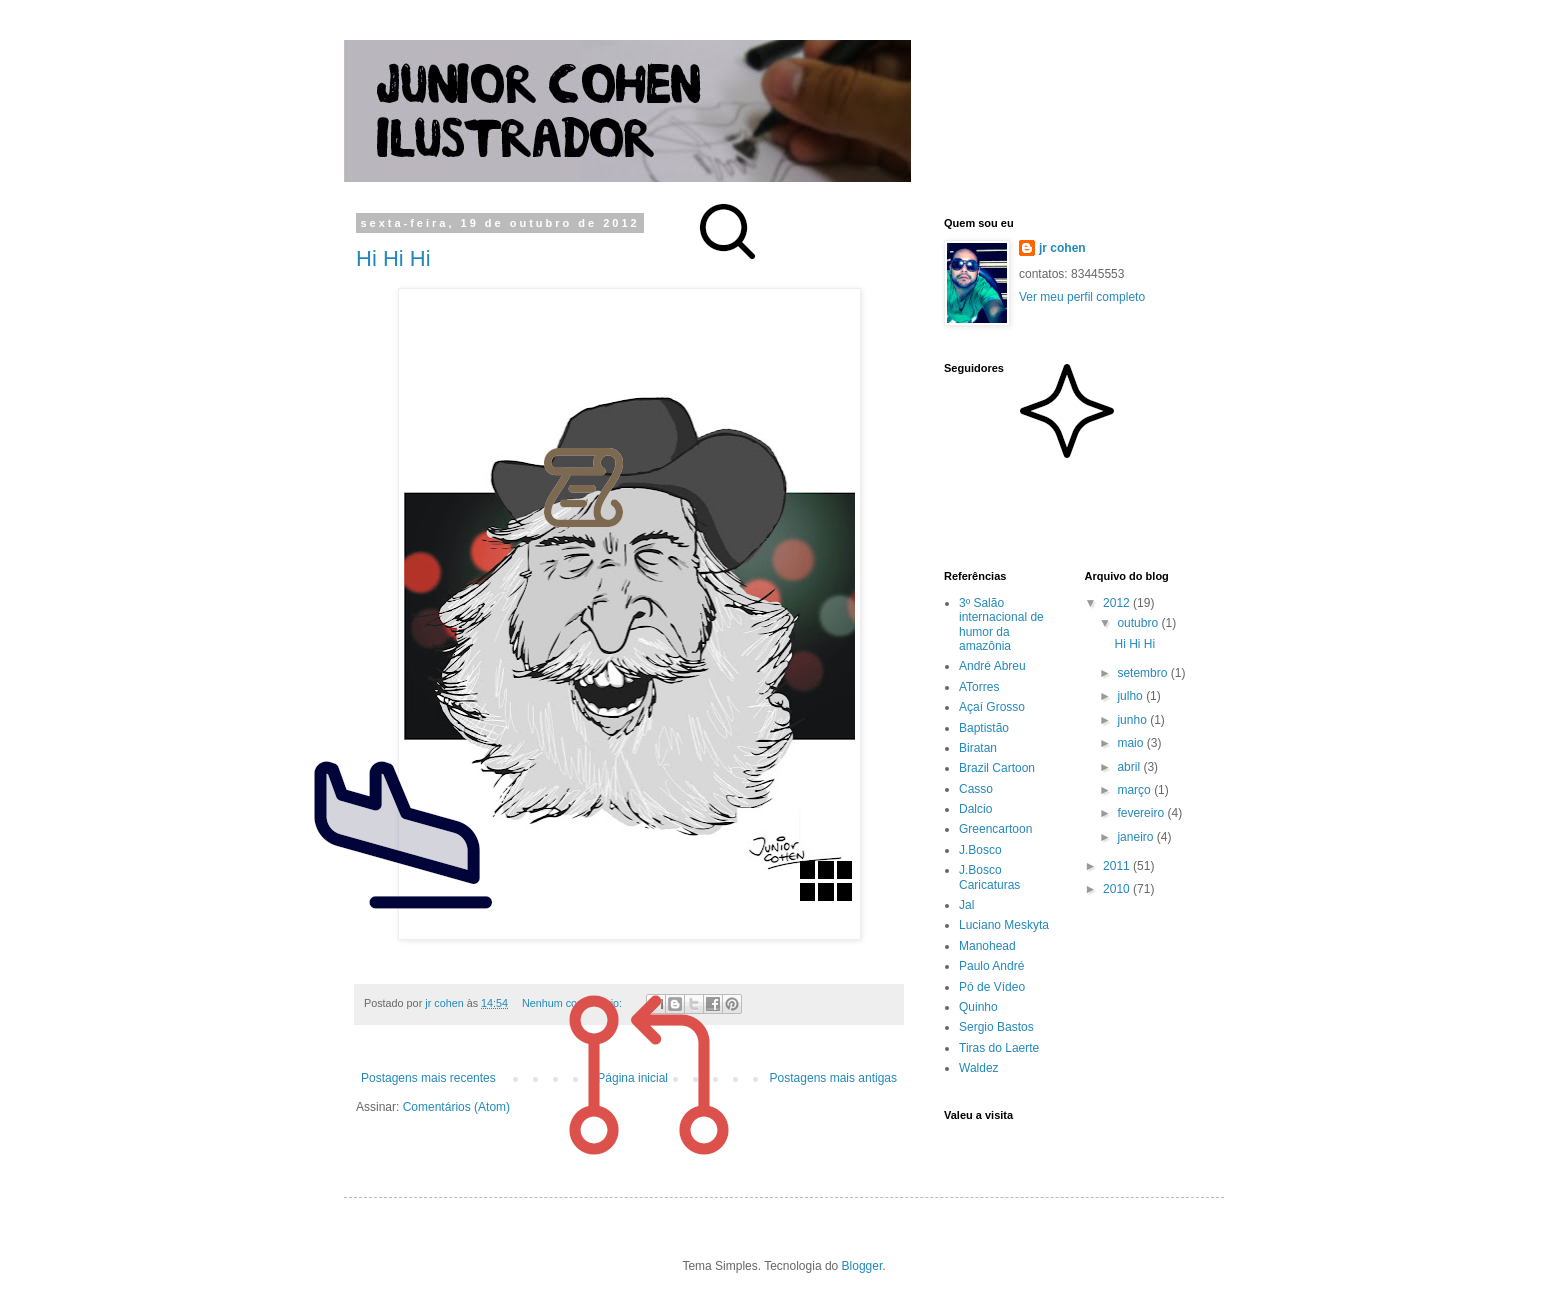 The height and width of the screenshot is (1313, 1568). Describe the element at coordinates (727, 231) in the screenshot. I see `search for content or items` at that location.